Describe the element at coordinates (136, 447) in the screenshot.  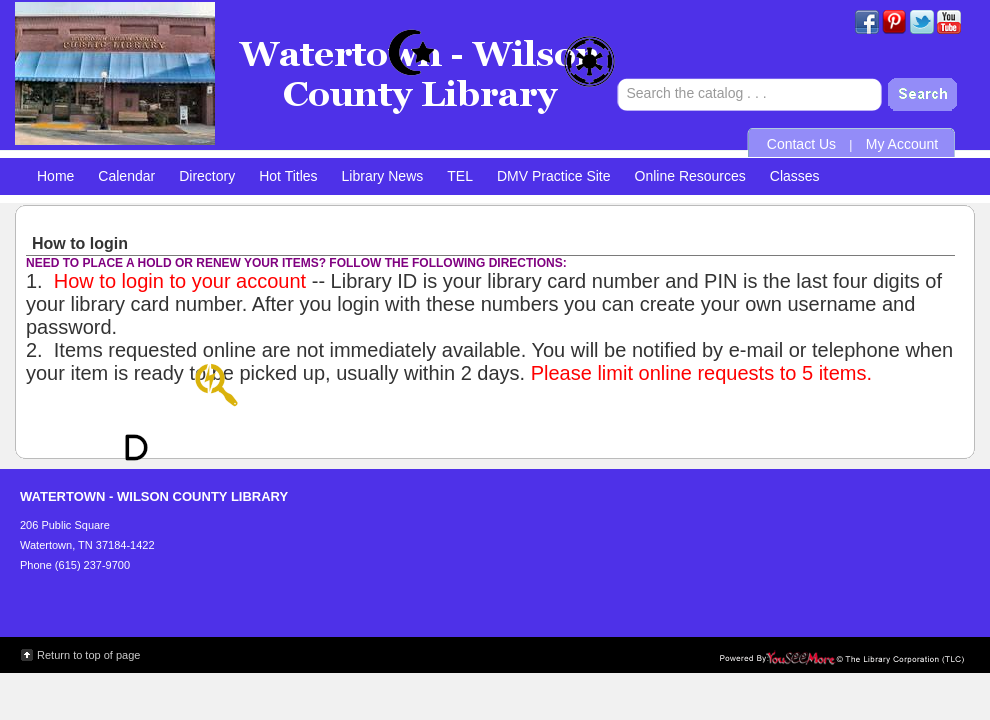
I see `represents the letter D in text or keyboard input` at that location.